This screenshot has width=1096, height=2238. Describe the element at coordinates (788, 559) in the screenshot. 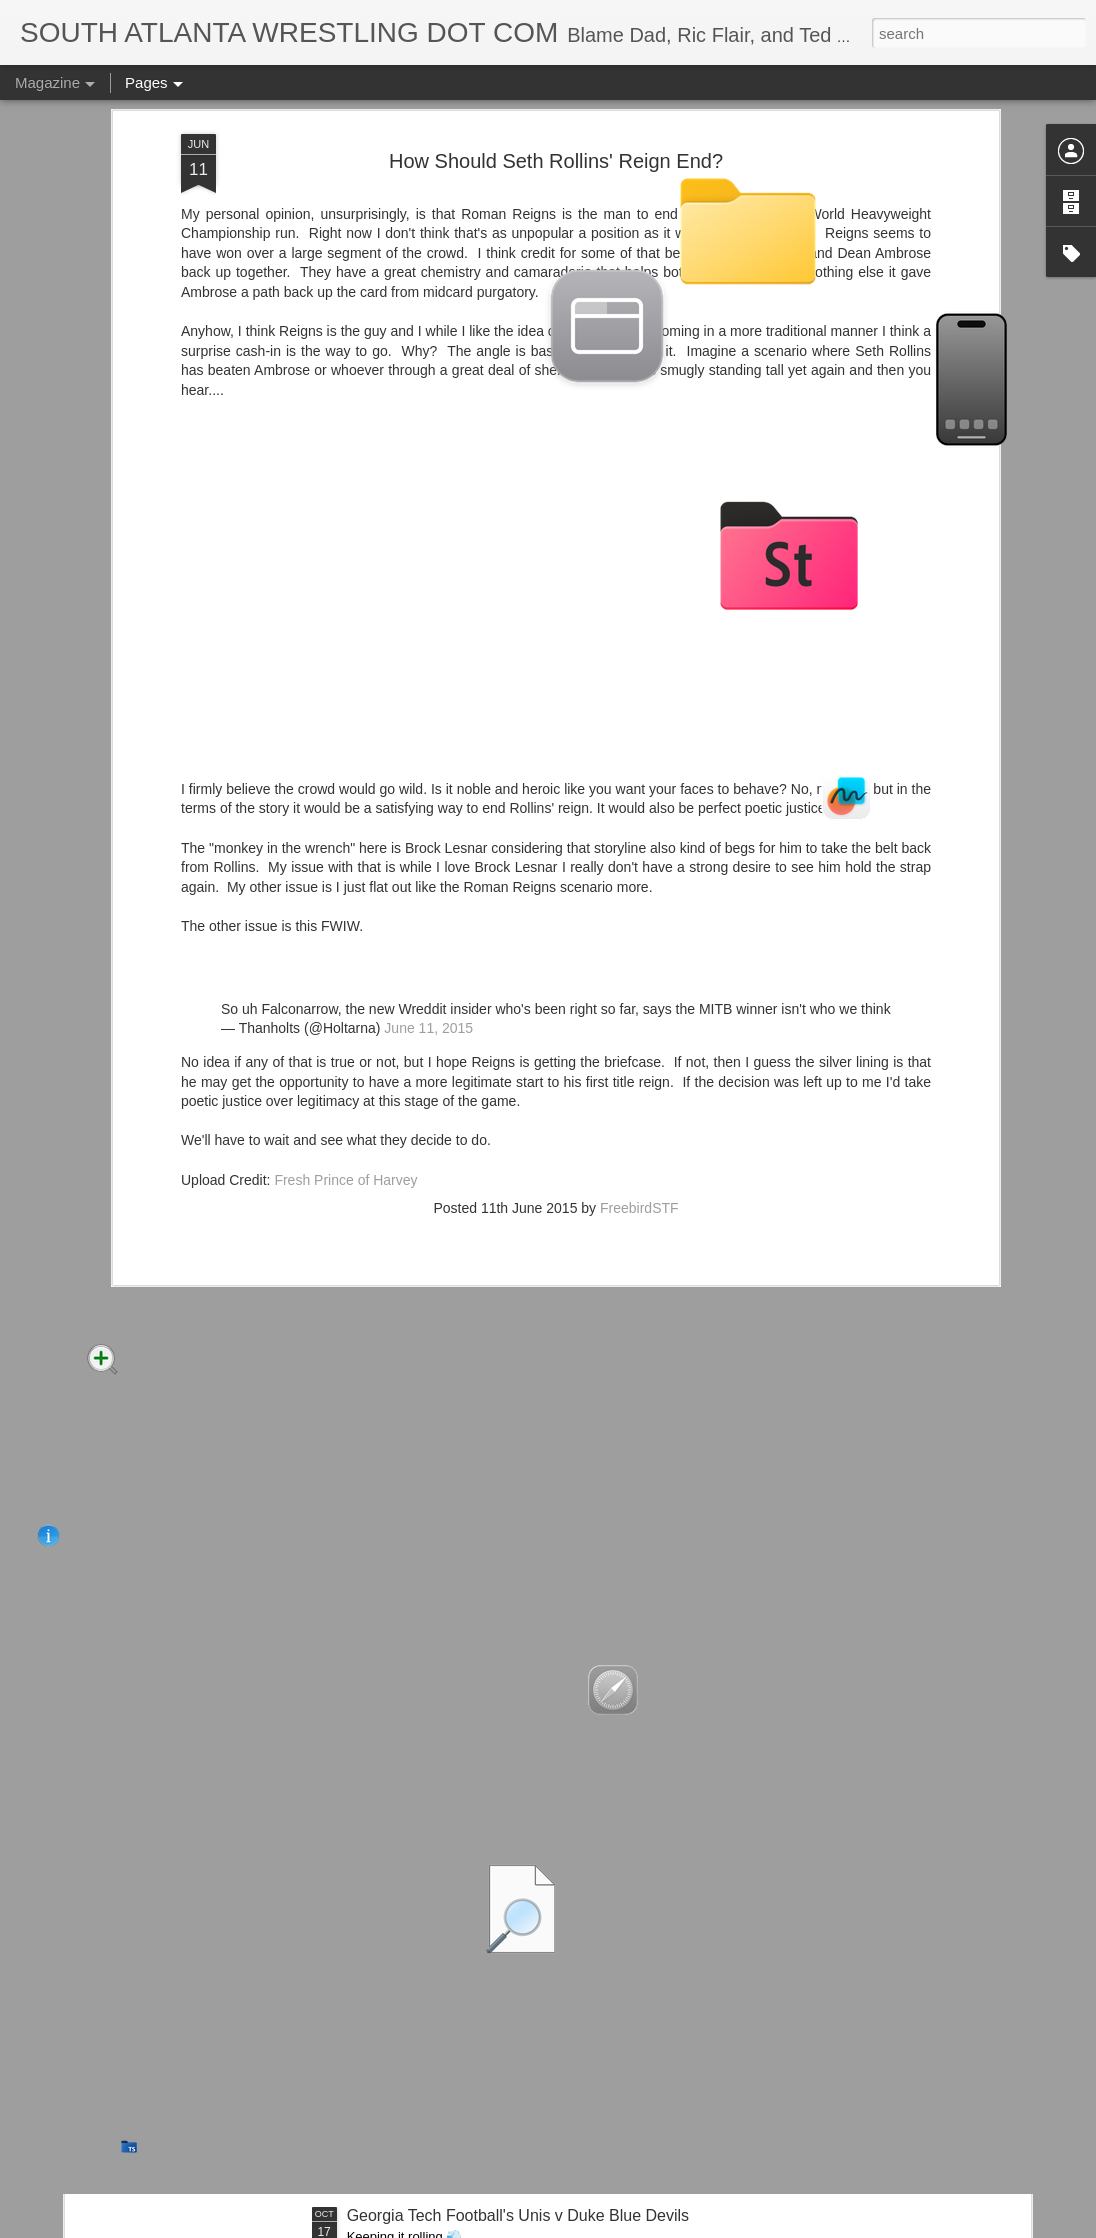

I see `open adobe stock assets folder` at that location.